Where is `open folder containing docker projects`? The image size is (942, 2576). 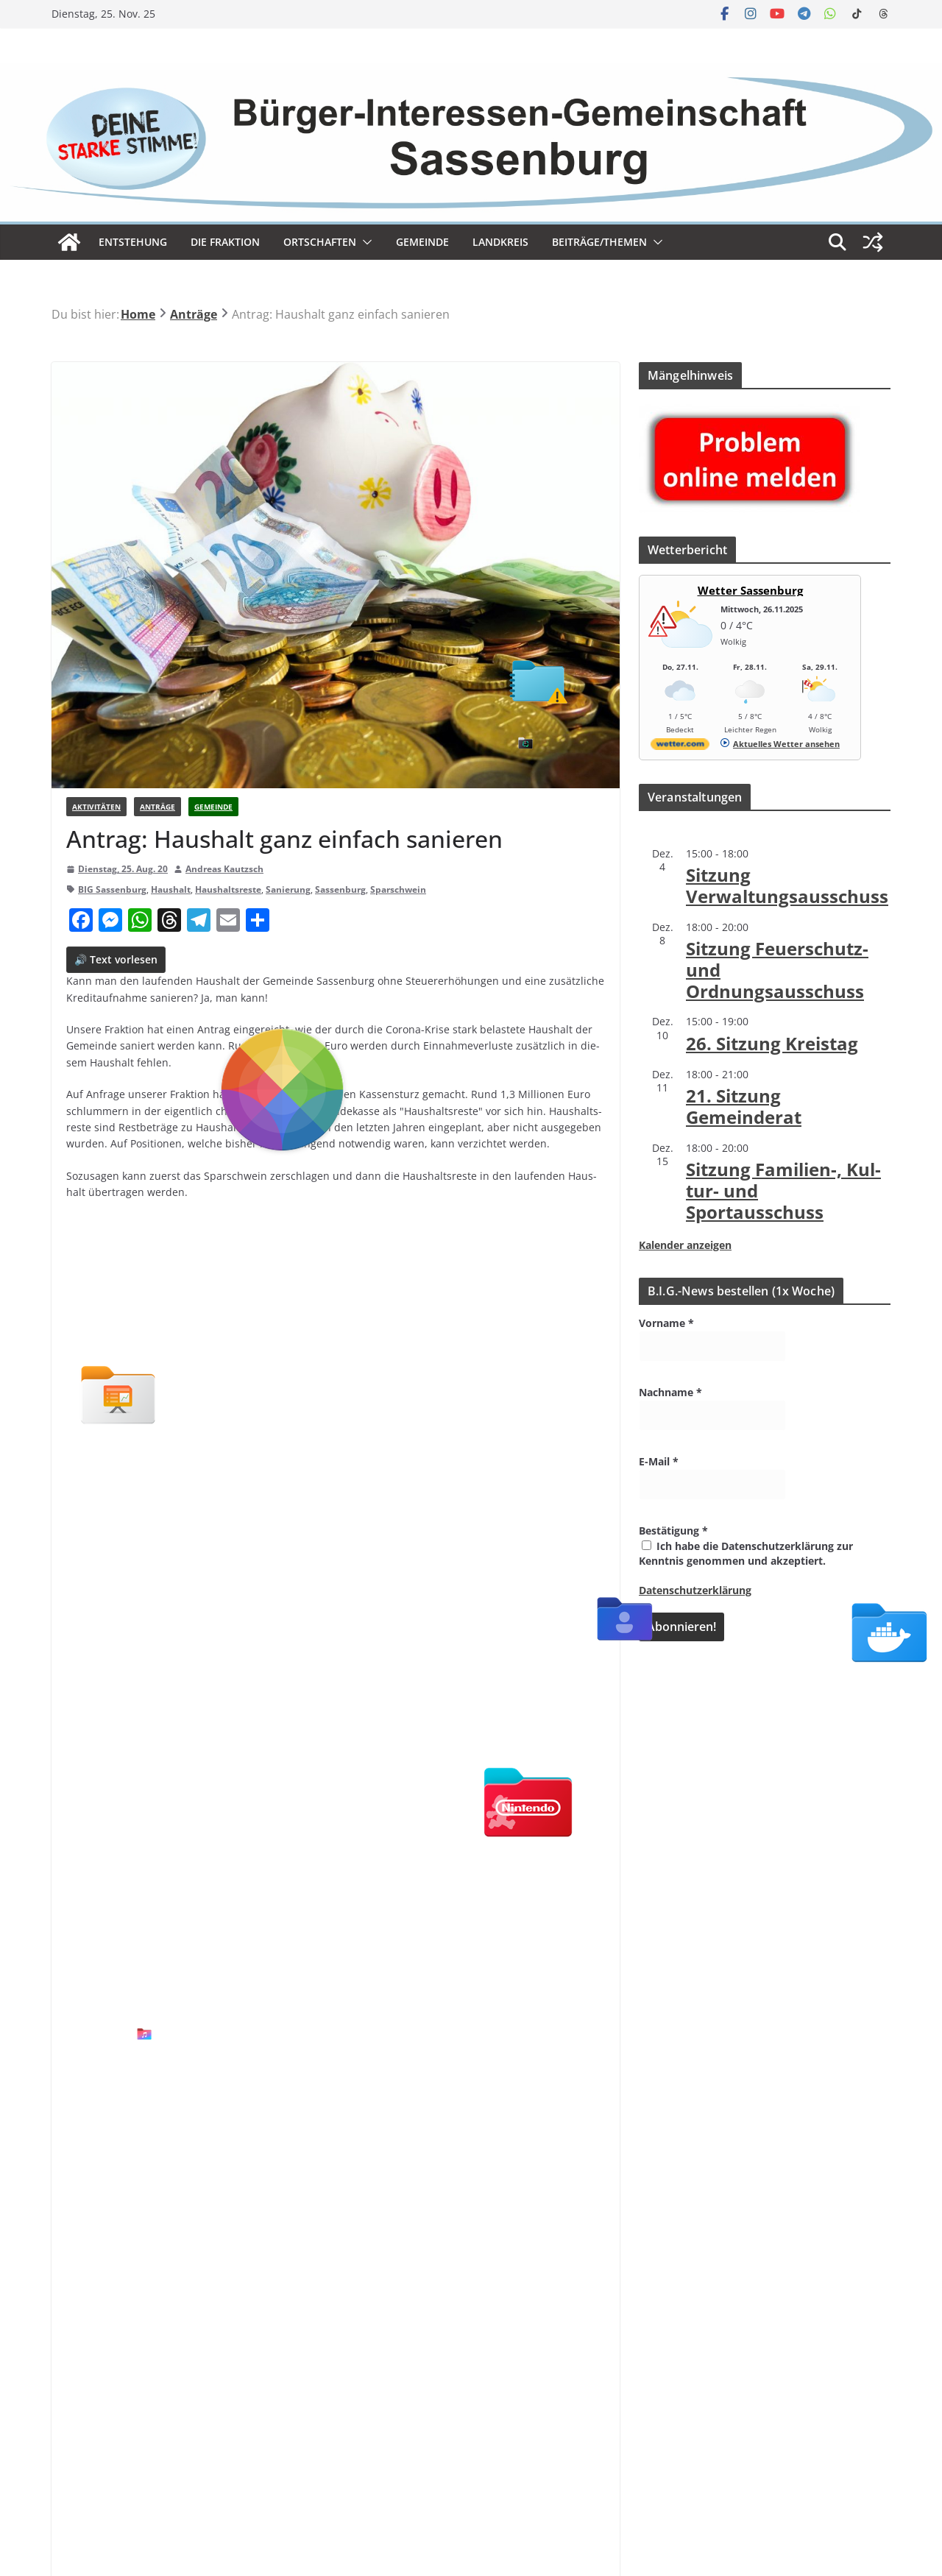 open folder containing docker projects is located at coordinates (889, 1635).